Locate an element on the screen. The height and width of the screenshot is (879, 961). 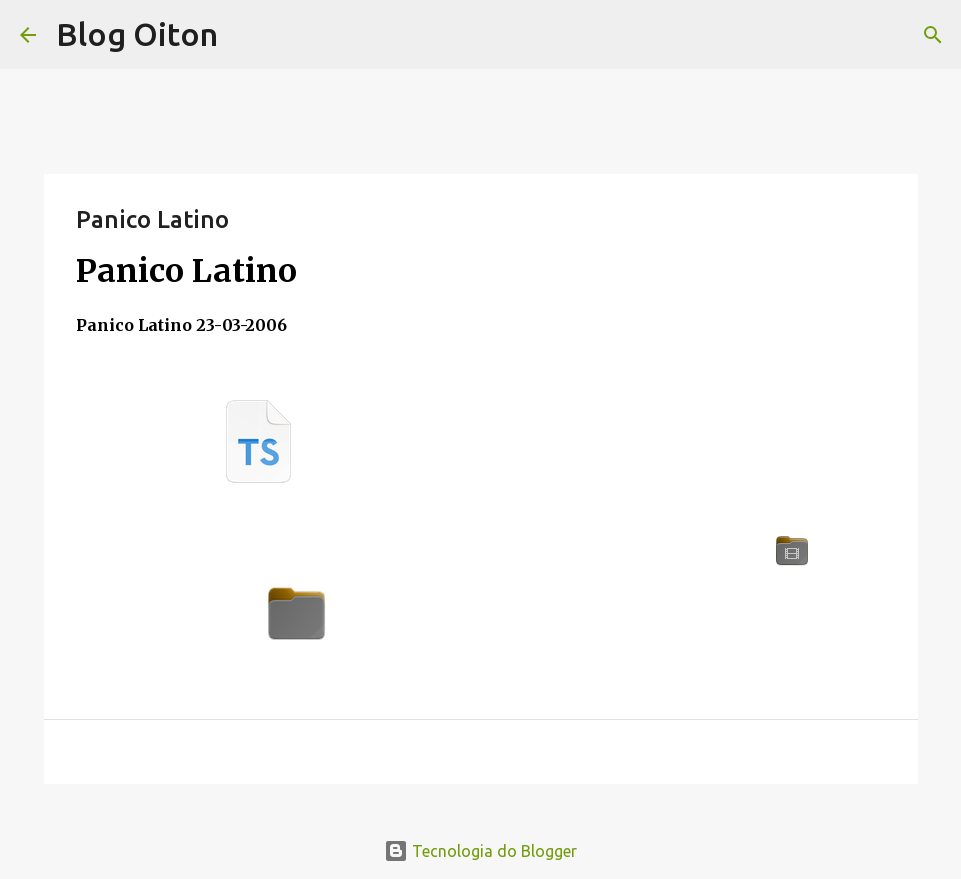
open videos folder is located at coordinates (792, 550).